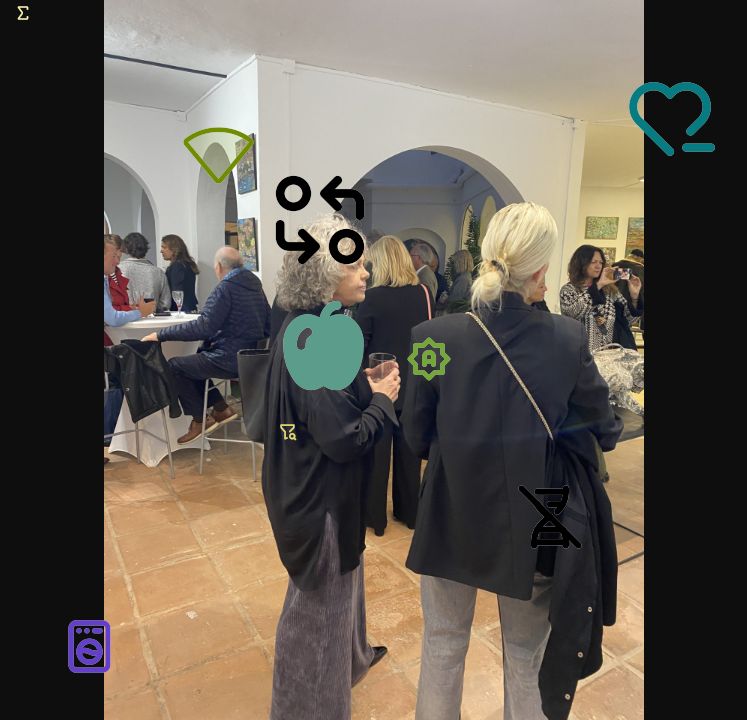 The image size is (747, 720). What do you see at coordinates (23, 13) in the screenshot?
I see `calculate sum or total` at bounding box center [23, 13].